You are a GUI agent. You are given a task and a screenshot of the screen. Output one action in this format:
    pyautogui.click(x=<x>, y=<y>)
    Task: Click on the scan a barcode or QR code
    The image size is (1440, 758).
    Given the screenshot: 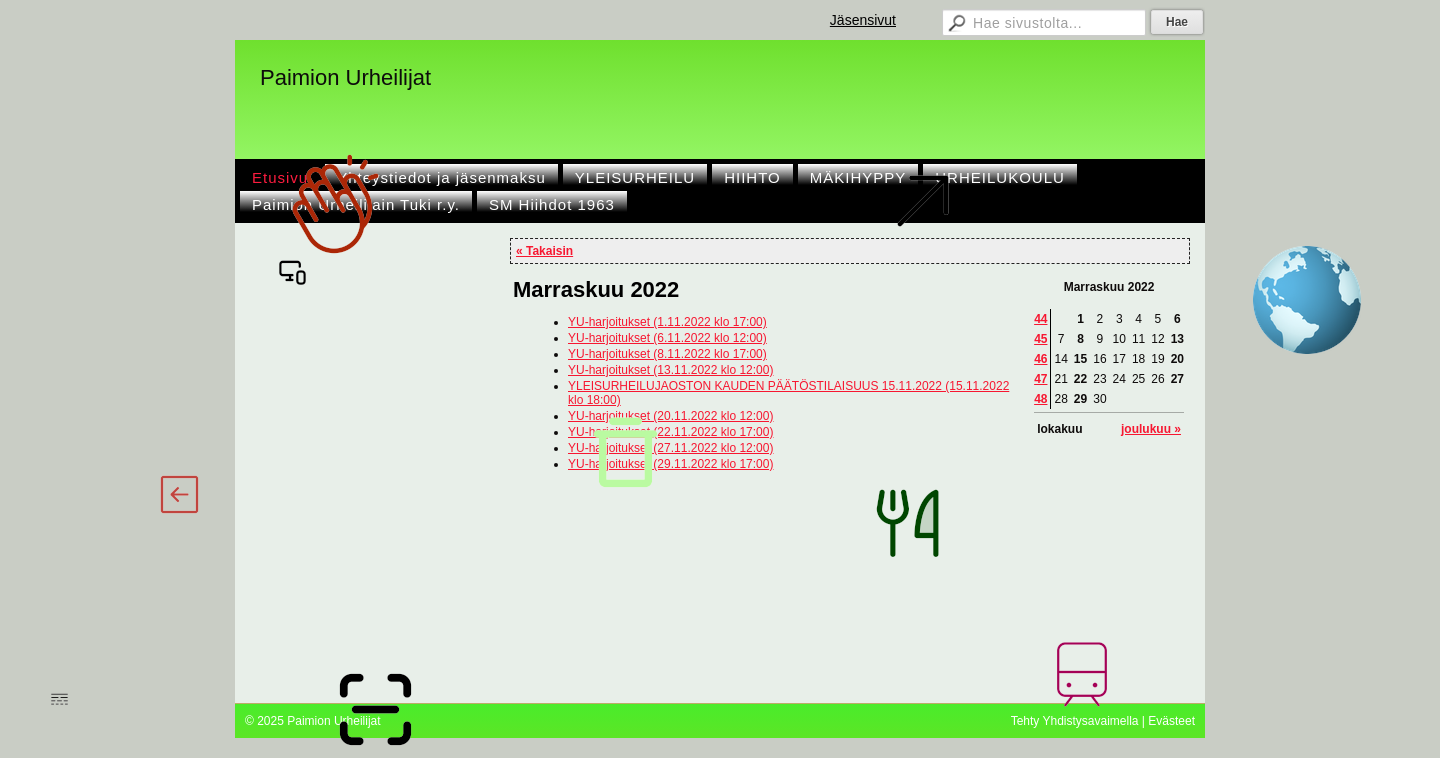 What is the action you would take?
    pyautogui.click(x=375, y=709)
    